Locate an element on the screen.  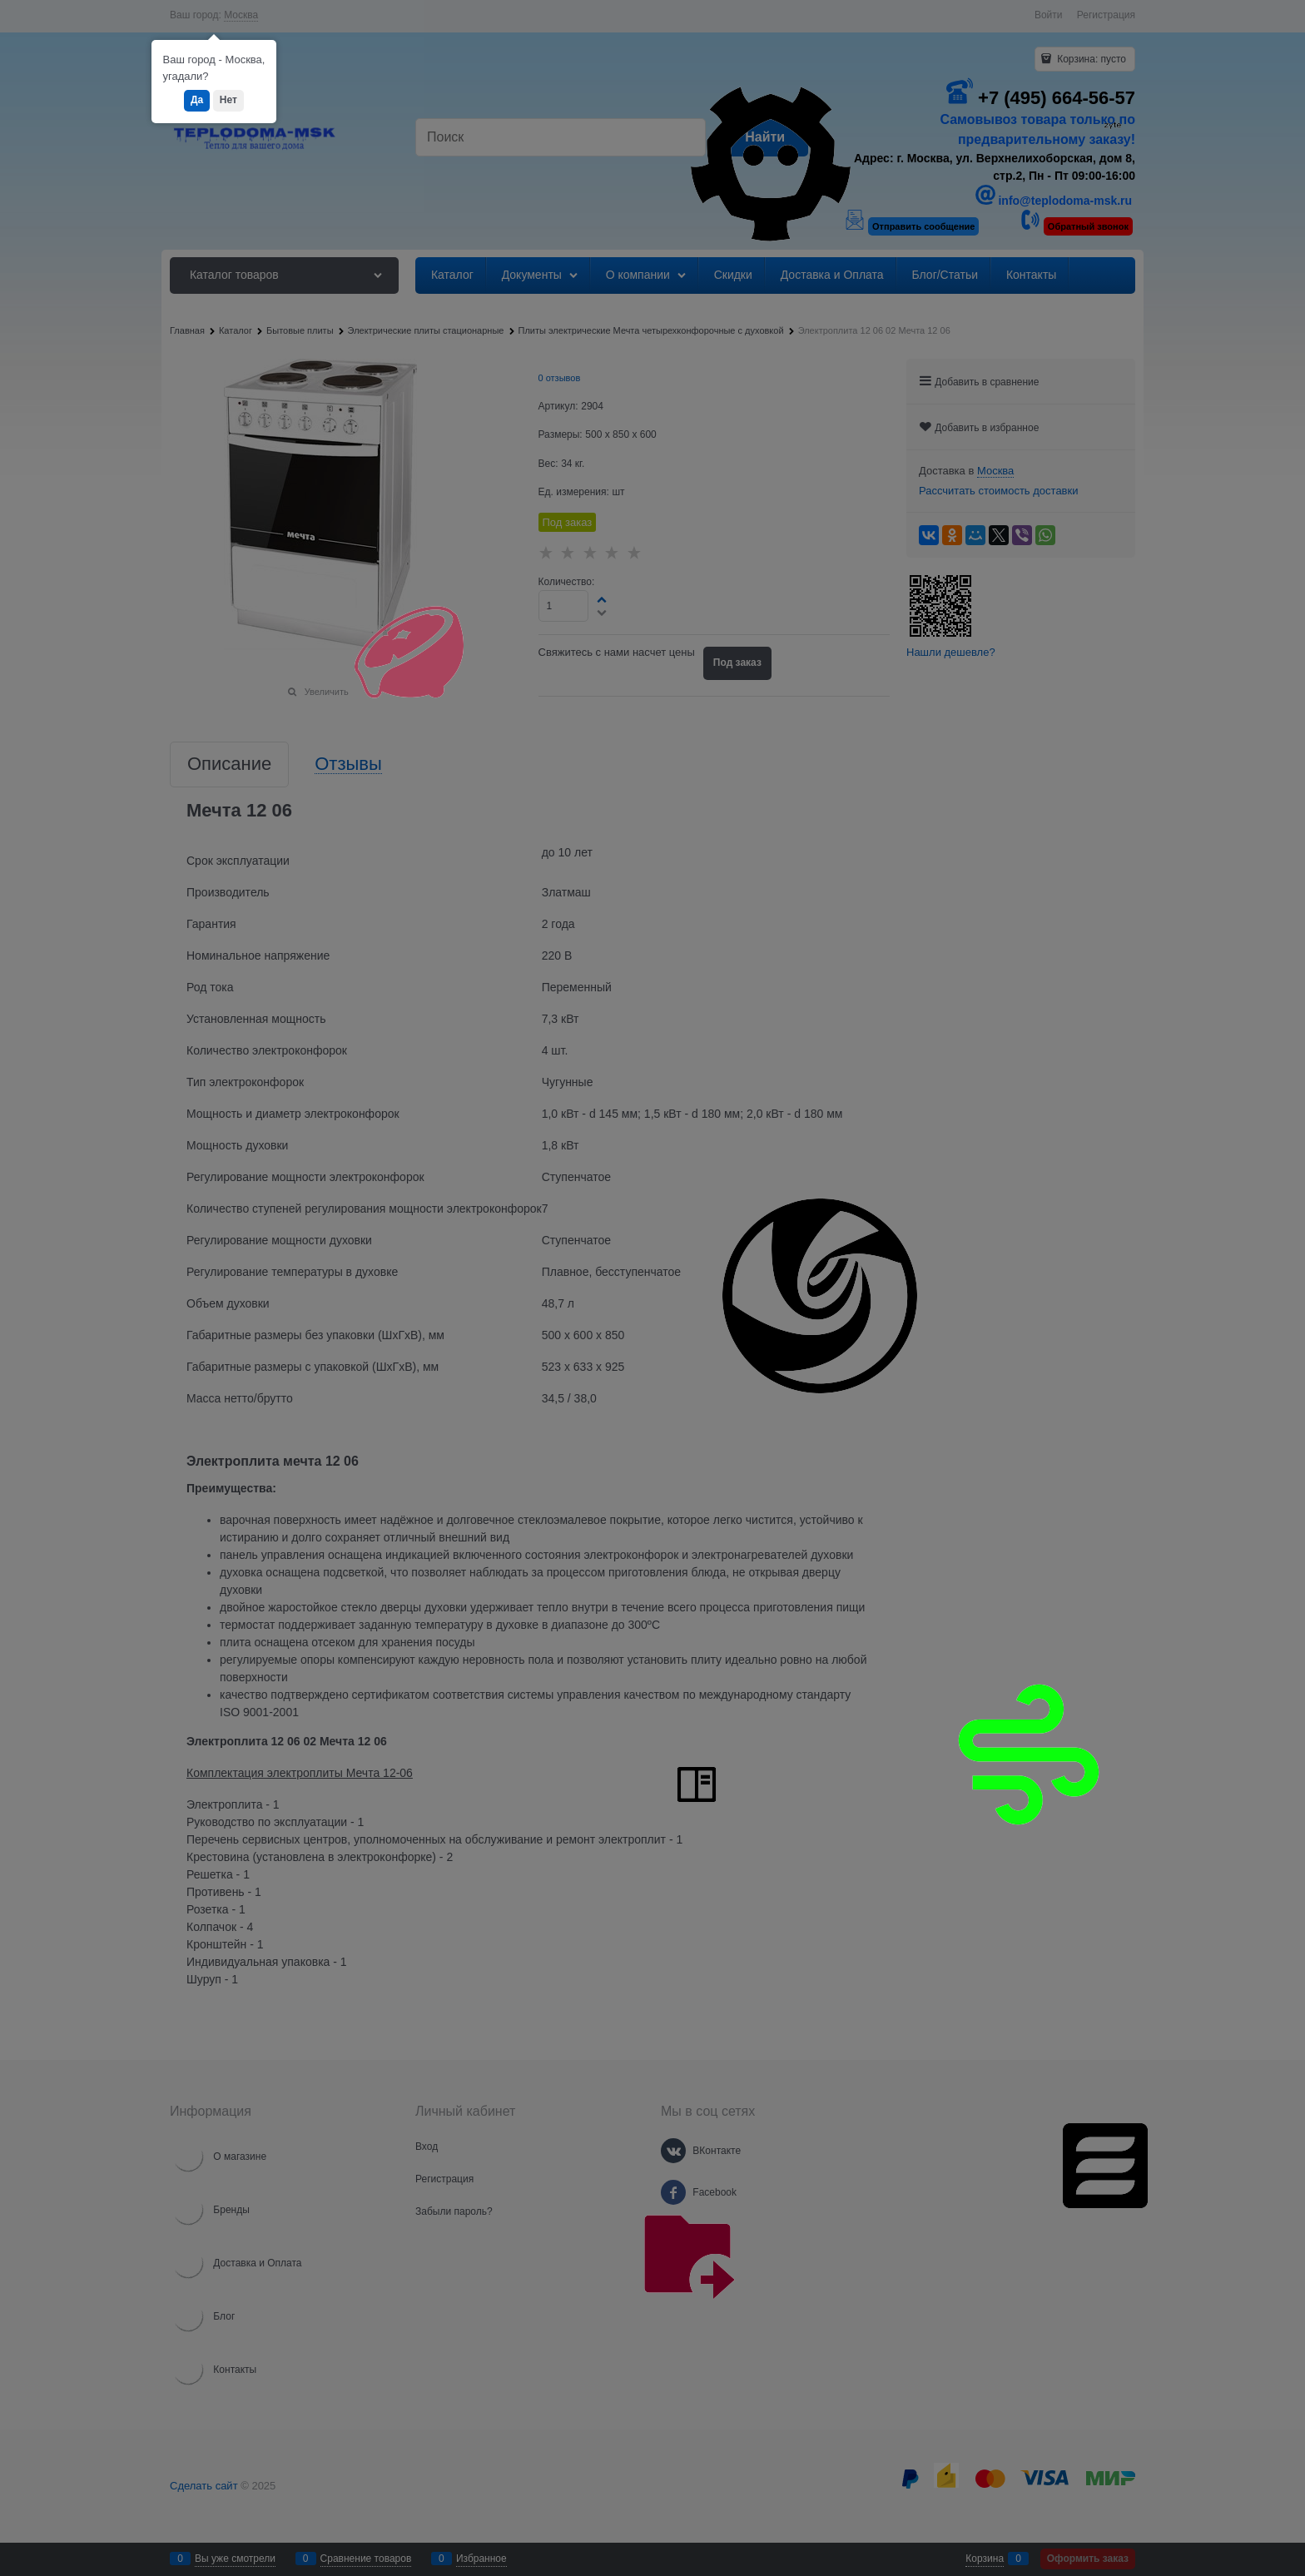
etcd distributed key-value store logo is located at coordinates (771, 164).